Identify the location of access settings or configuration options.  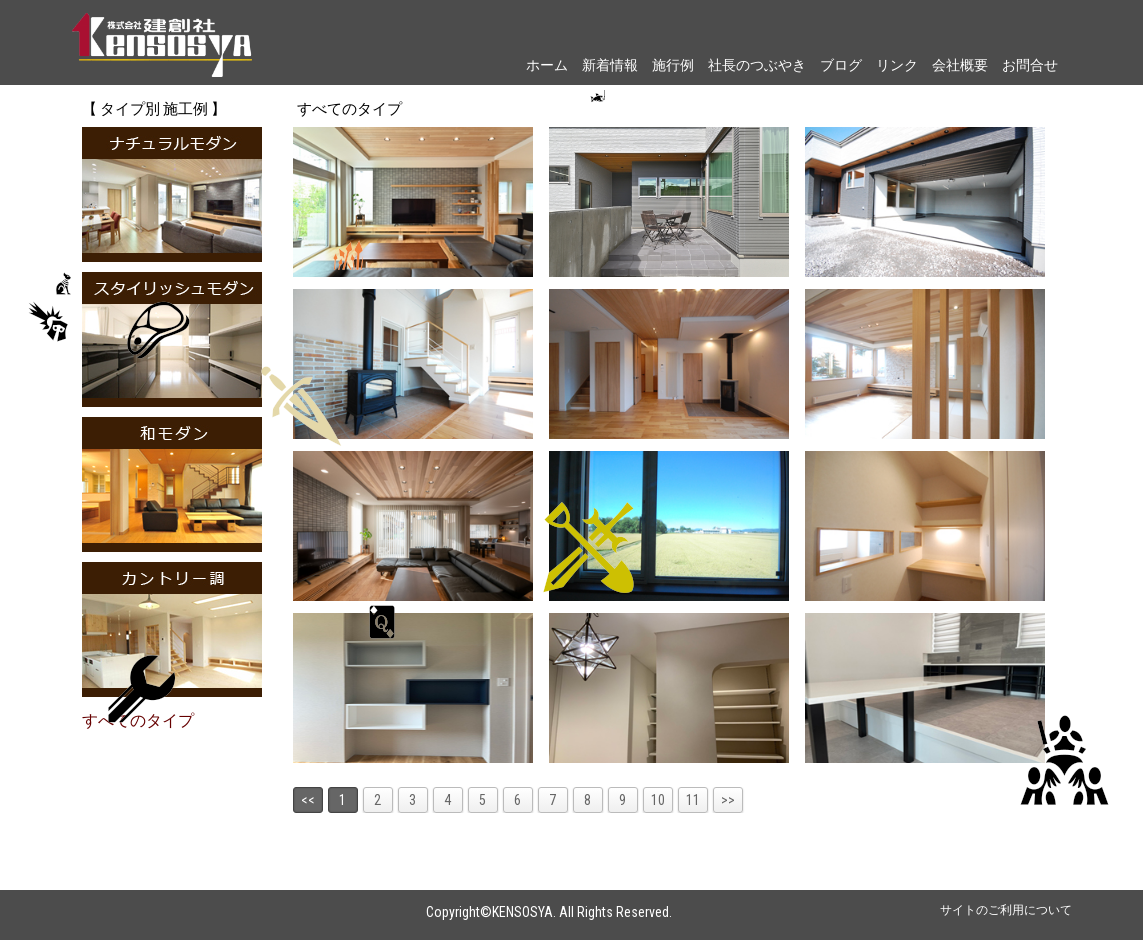
(142, 689).